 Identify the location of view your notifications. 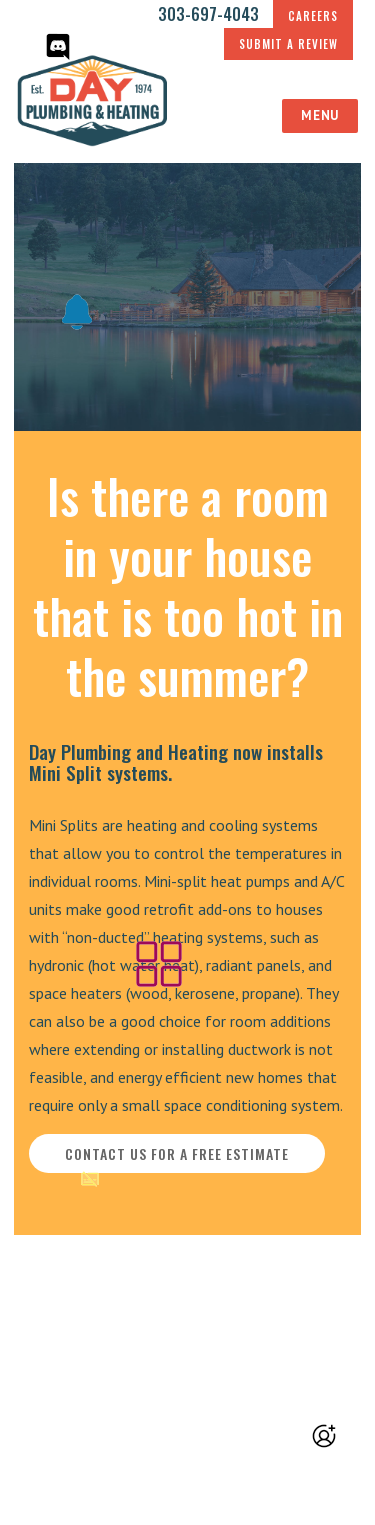
(77, 312).